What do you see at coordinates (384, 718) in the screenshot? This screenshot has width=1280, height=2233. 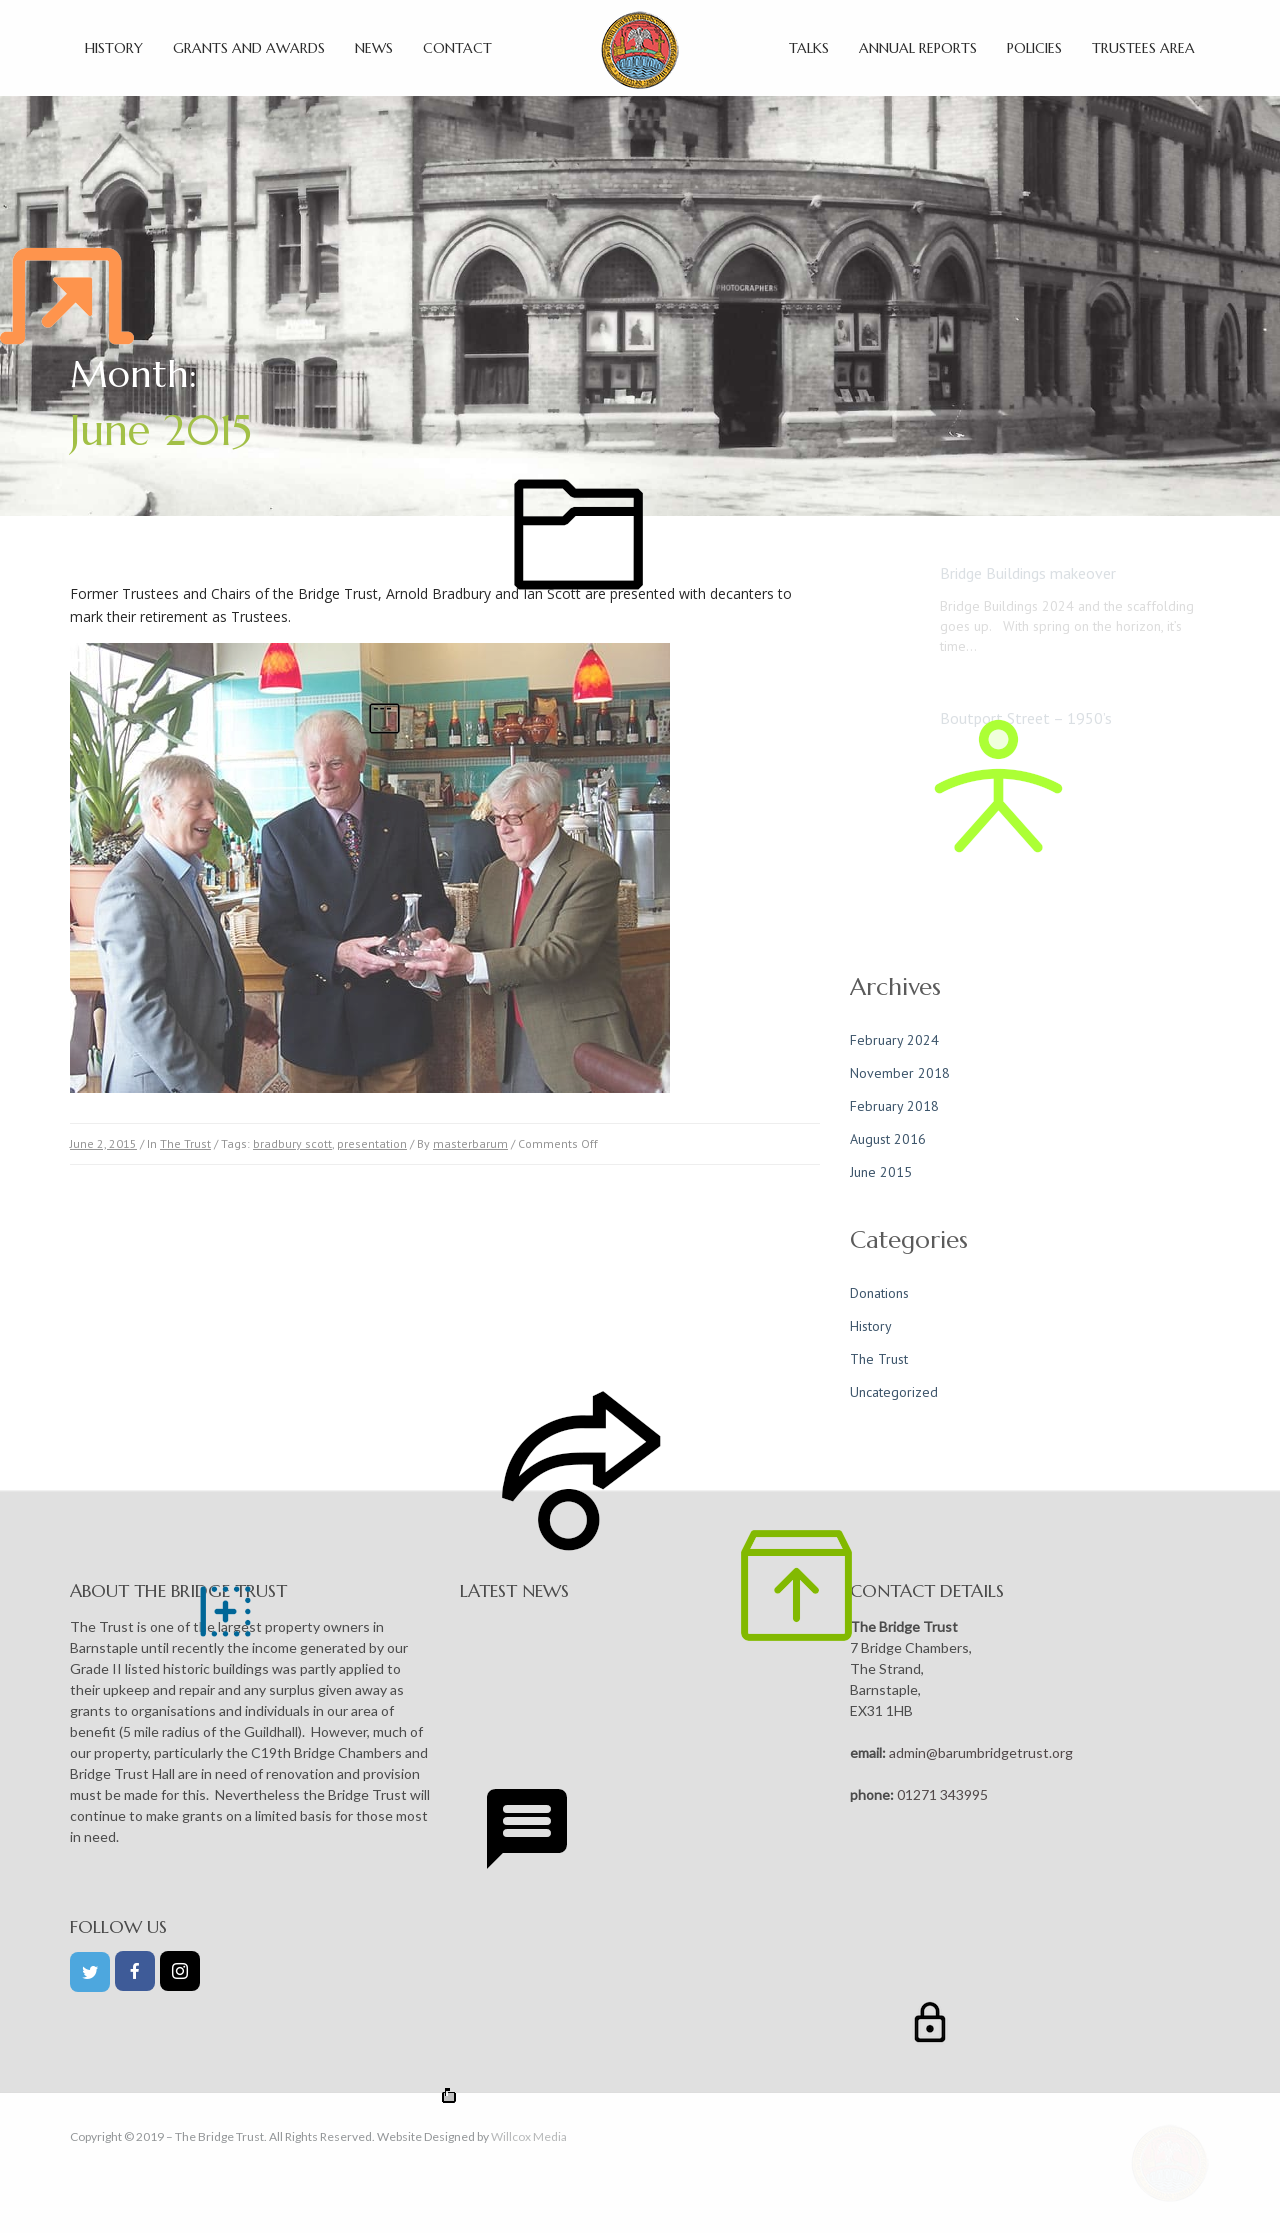 I see `toggle the menubar visibility` at bounding box center [384, 718].